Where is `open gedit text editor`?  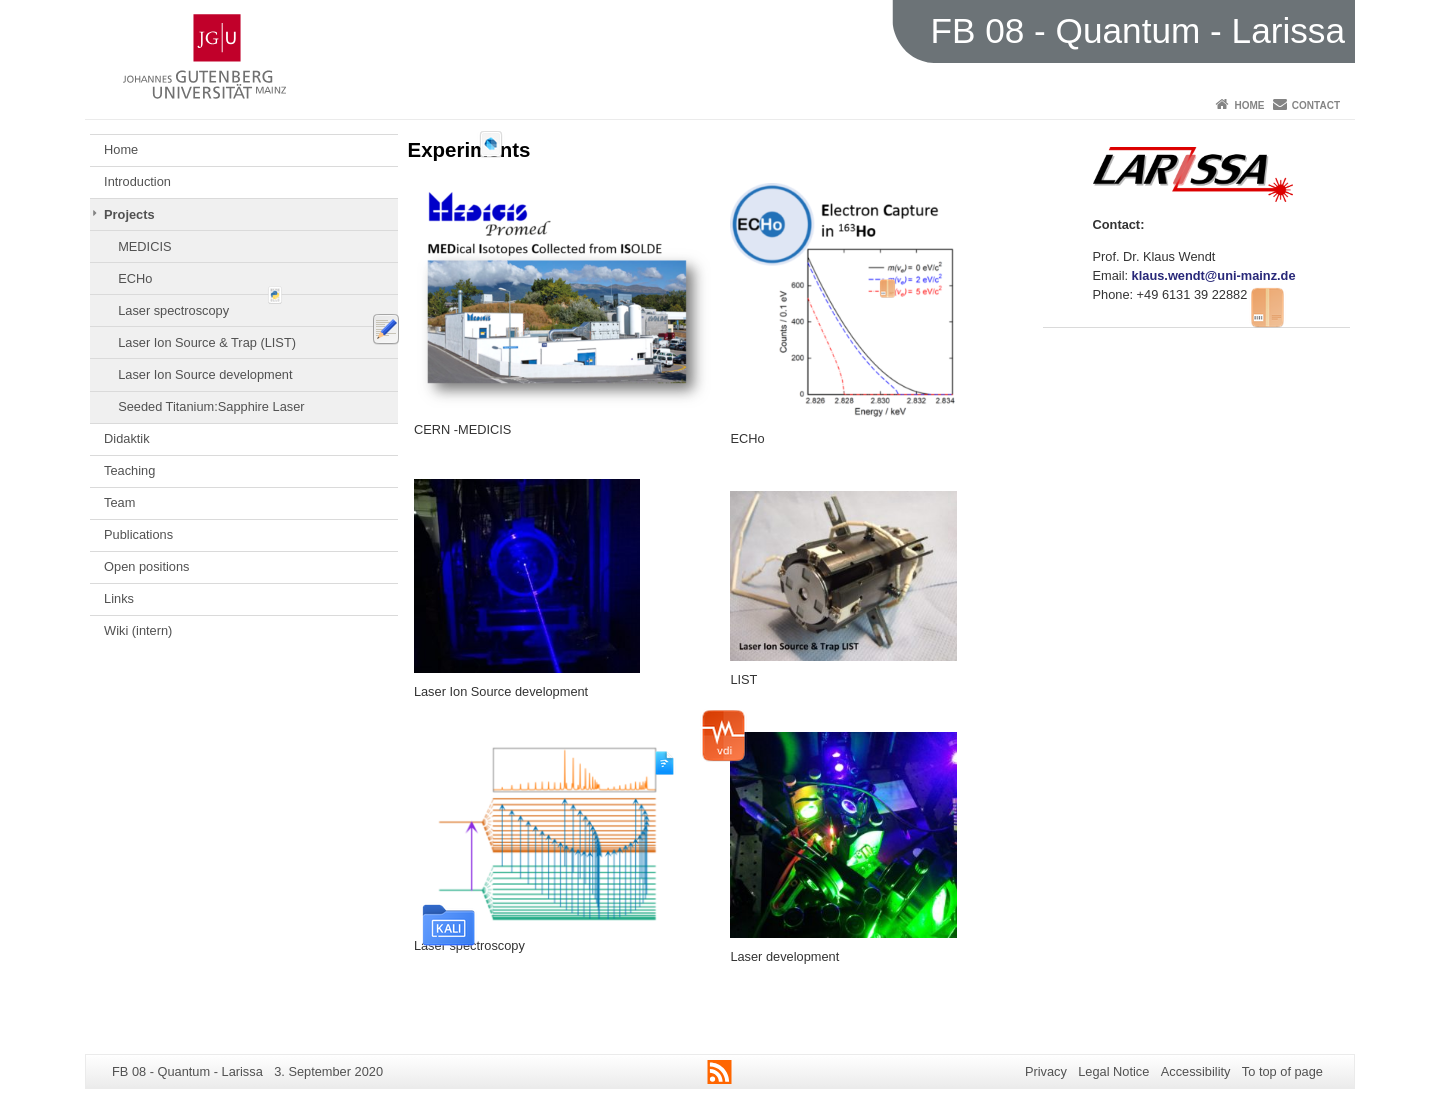
open gedit text editor is located at coordinates (386, 329).